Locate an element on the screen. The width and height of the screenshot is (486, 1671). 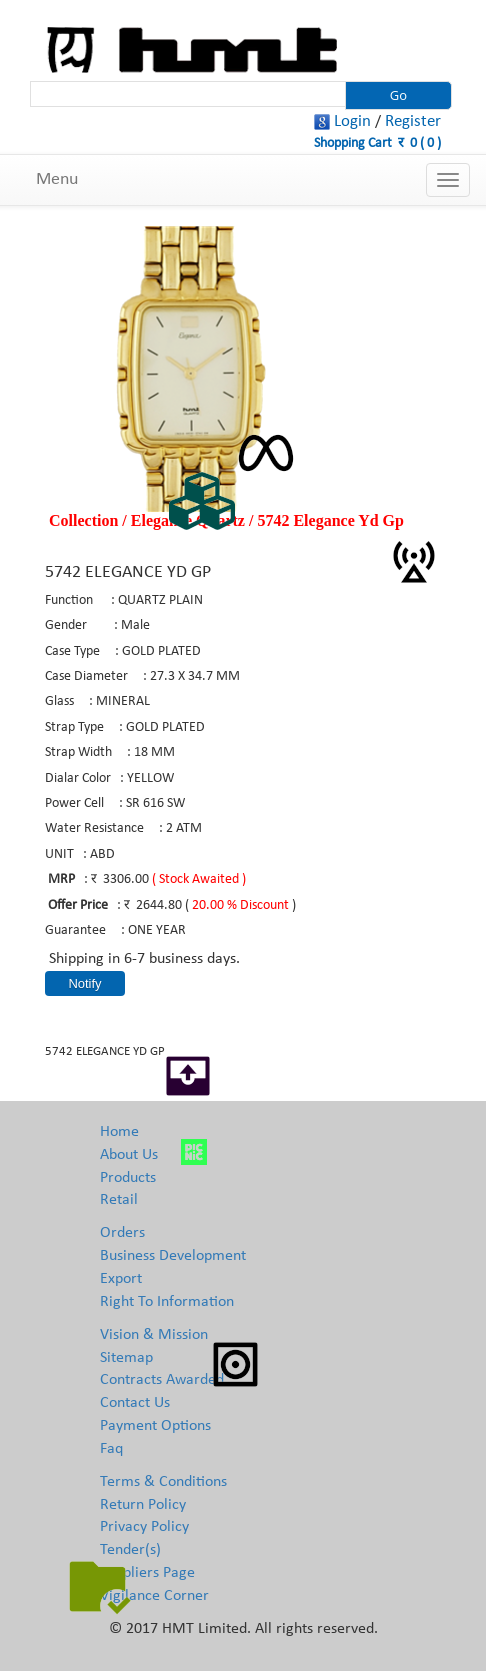
access wireless network or base station settings is located at coordinates (414, 561).